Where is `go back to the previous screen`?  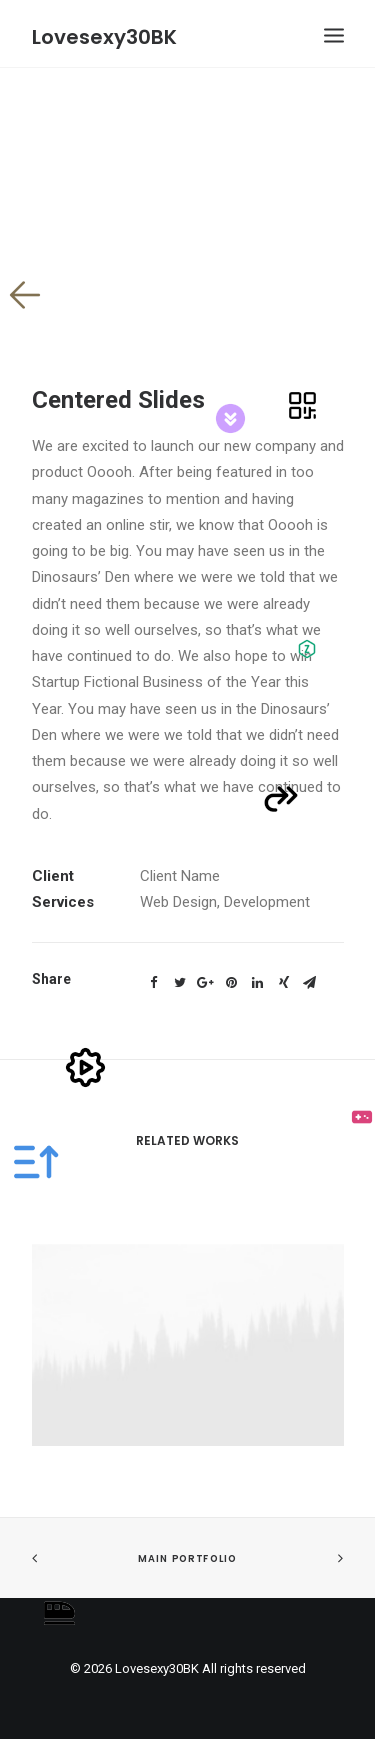 go back to the previous screen is located at coordinates (25, 295).